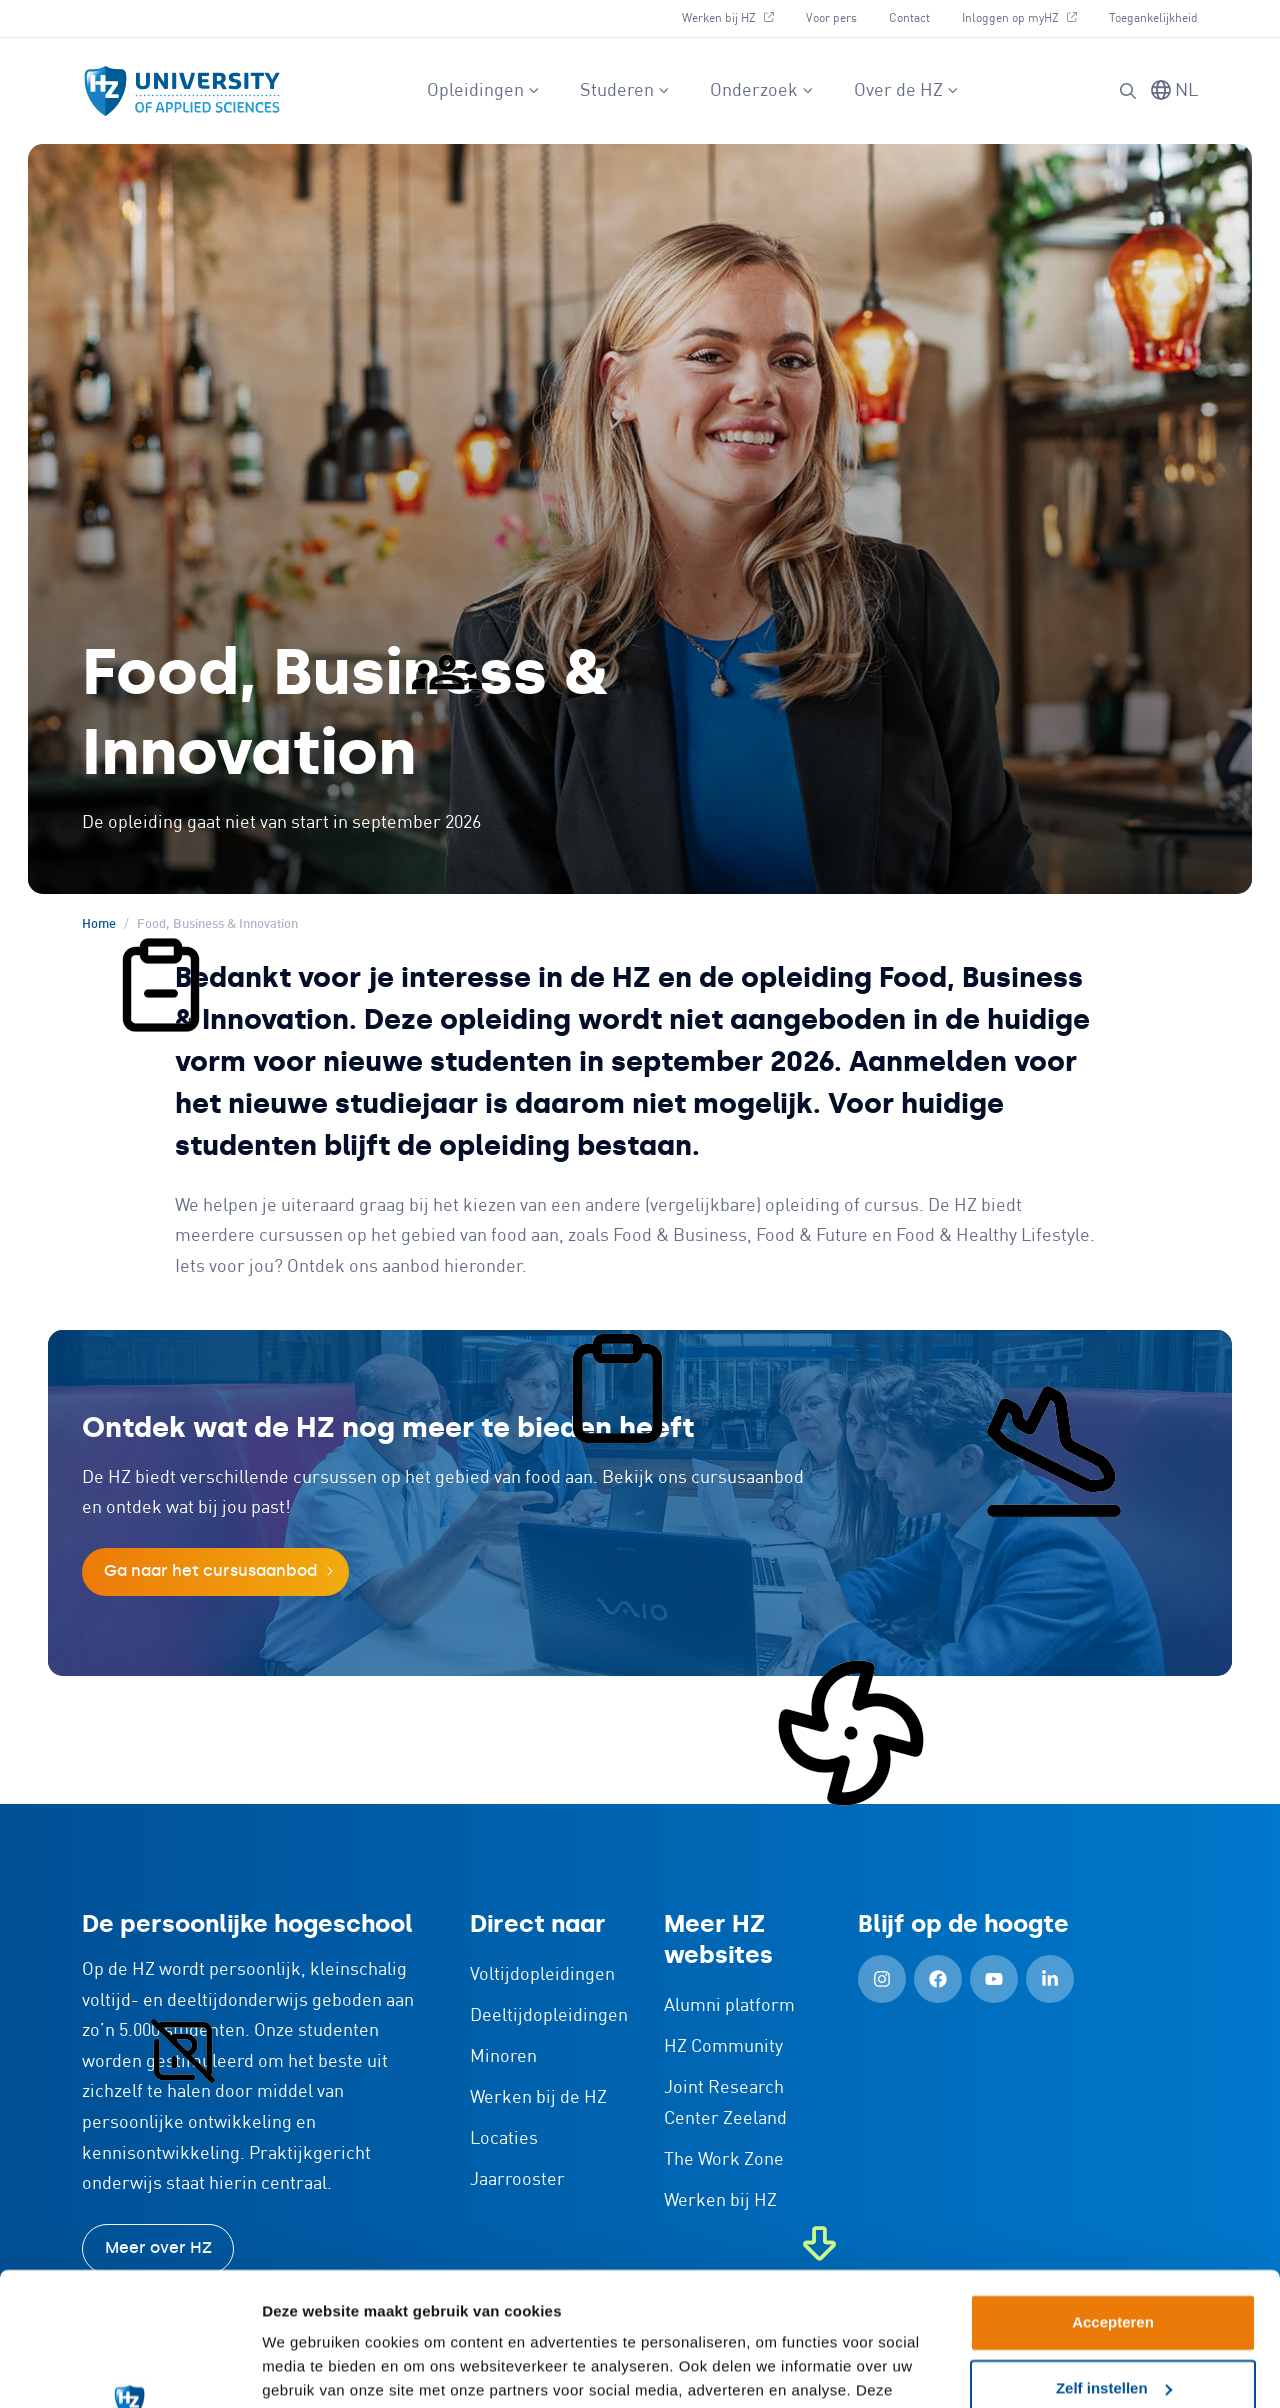 The image size is (1280, 2408). I want to click on remove an item from the clipboard, so click(161, 985).